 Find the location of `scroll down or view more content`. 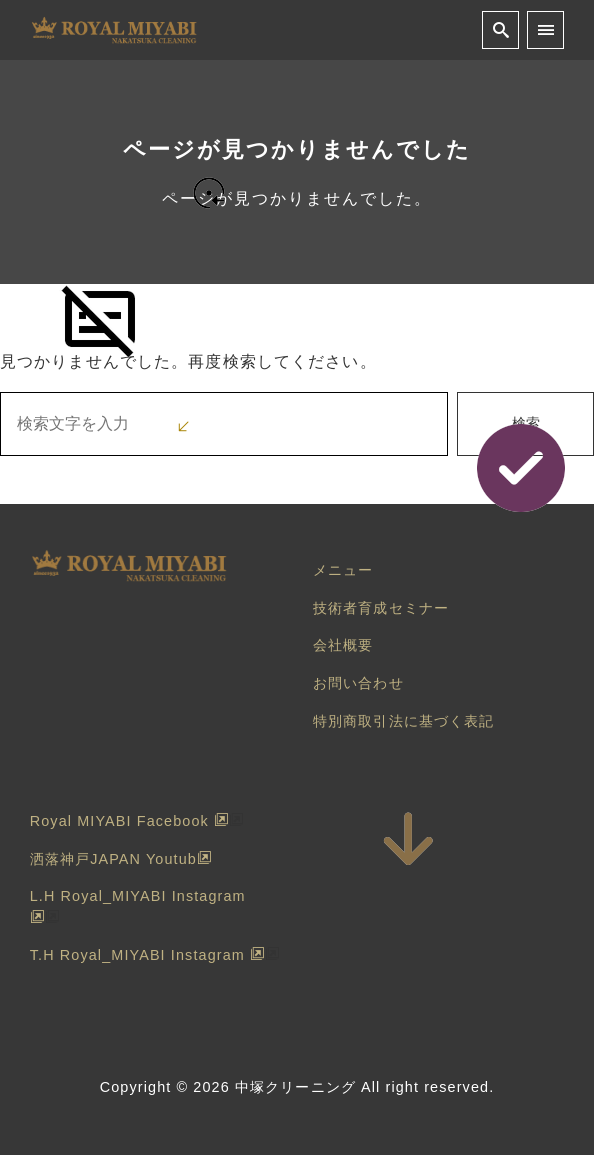

scroll down or view more content is located at coordinates (407, 837).